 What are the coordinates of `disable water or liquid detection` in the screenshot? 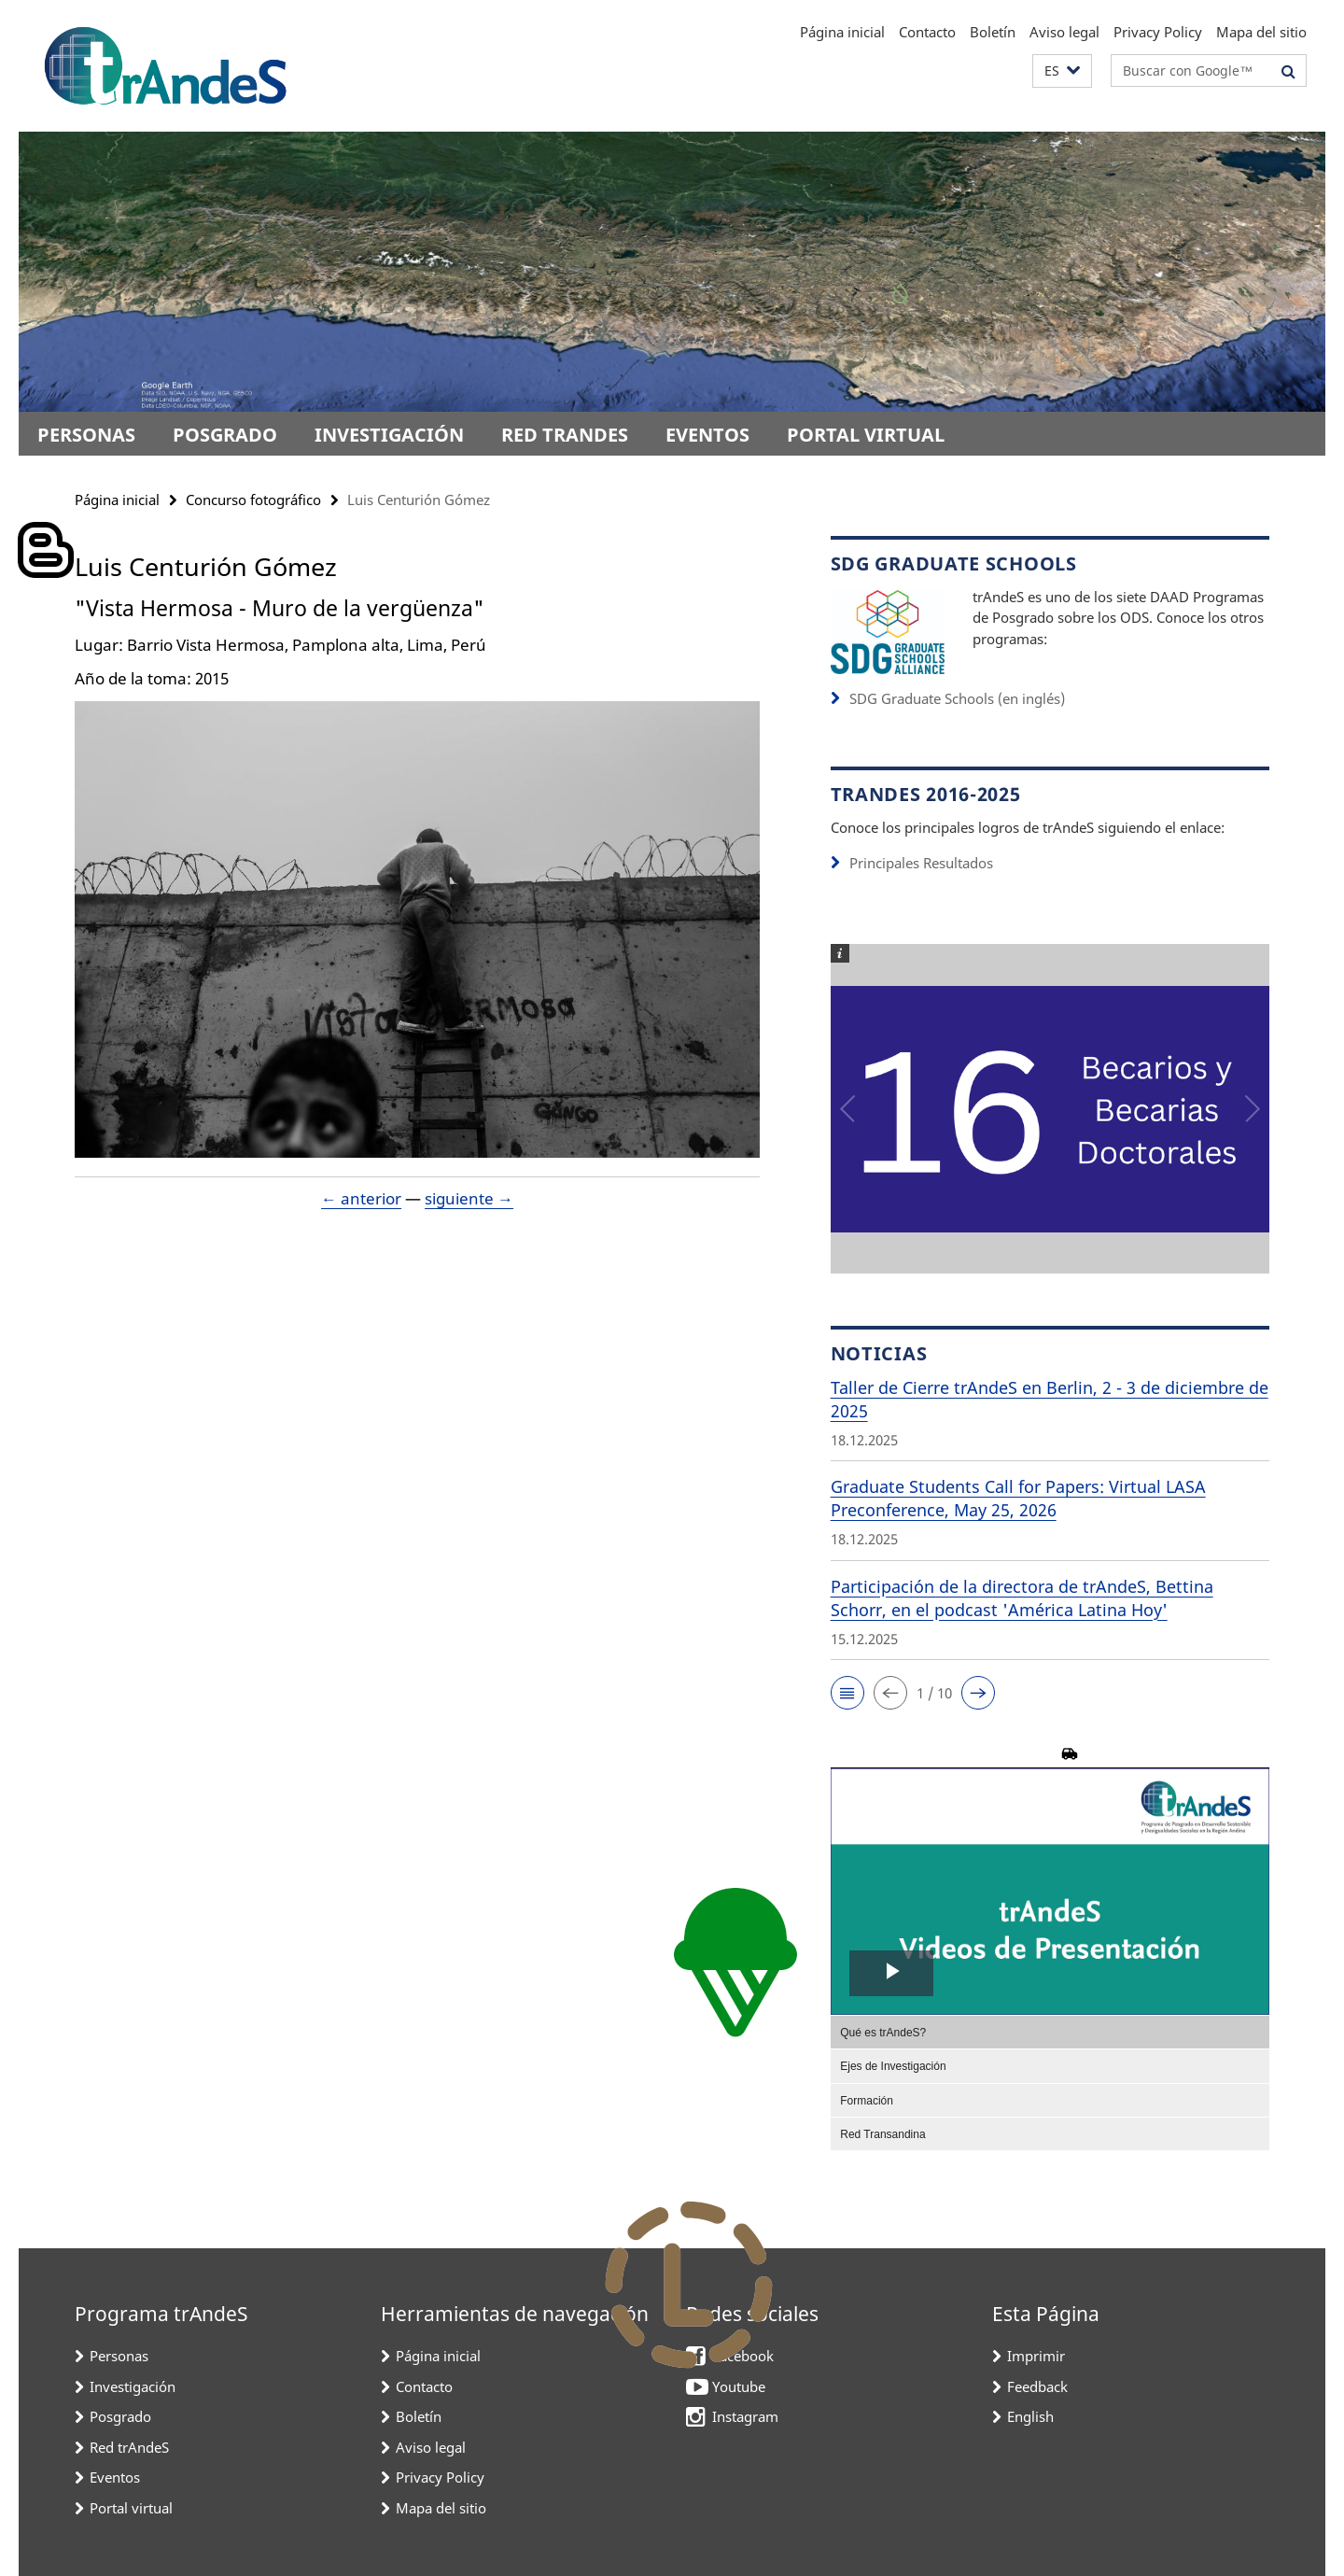 It's located at (900, 294).